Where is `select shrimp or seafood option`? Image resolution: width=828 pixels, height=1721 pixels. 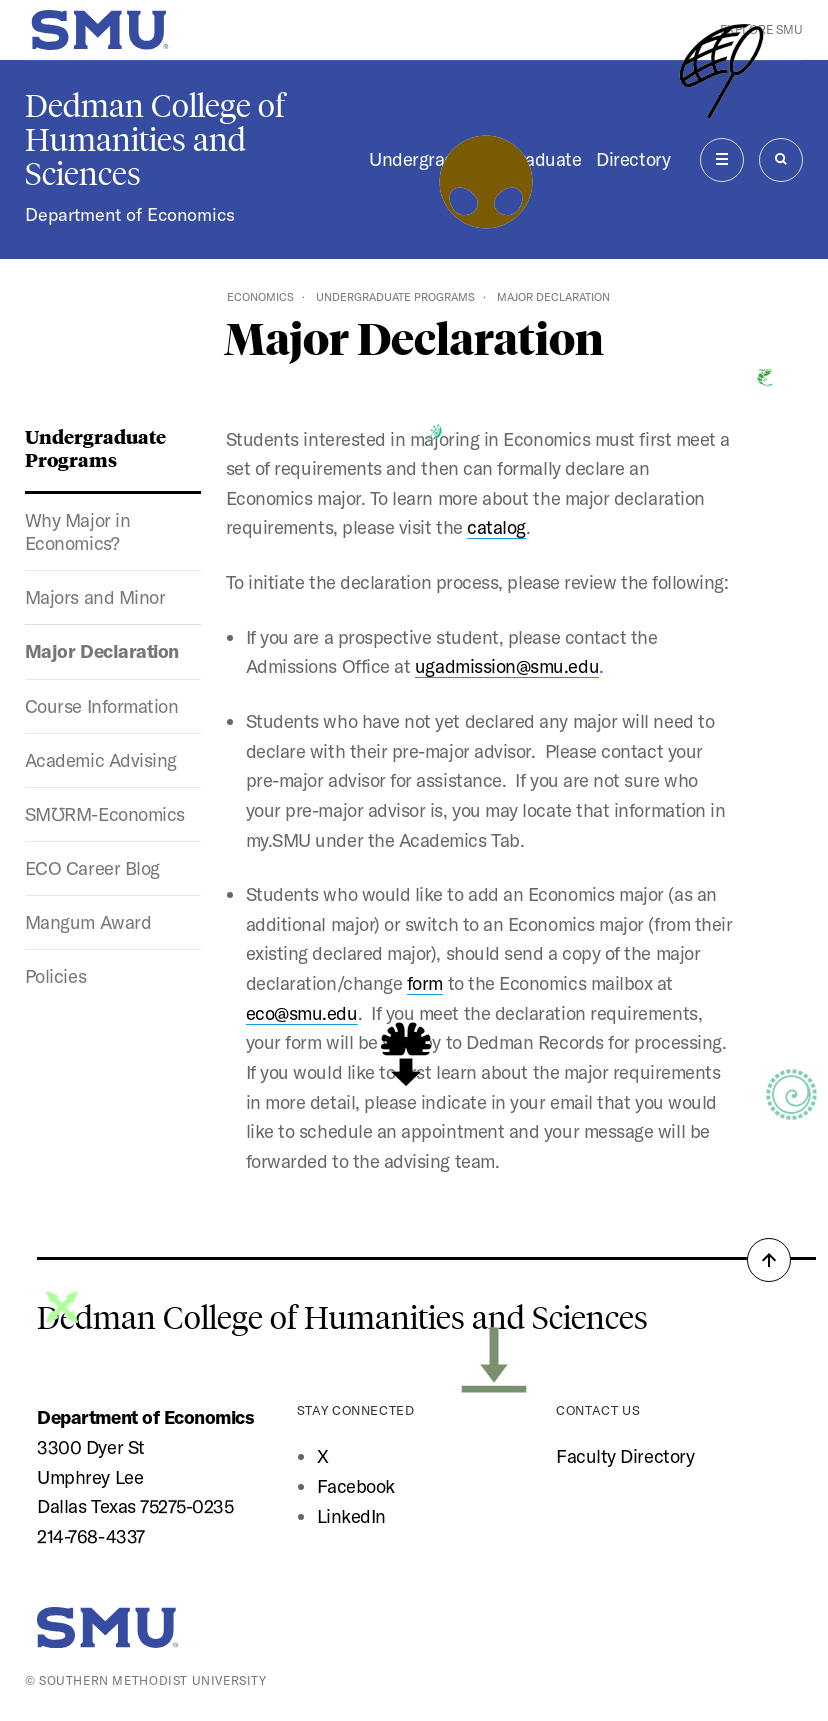
select shrimp or seafood option is located at coordinates (765, 377).